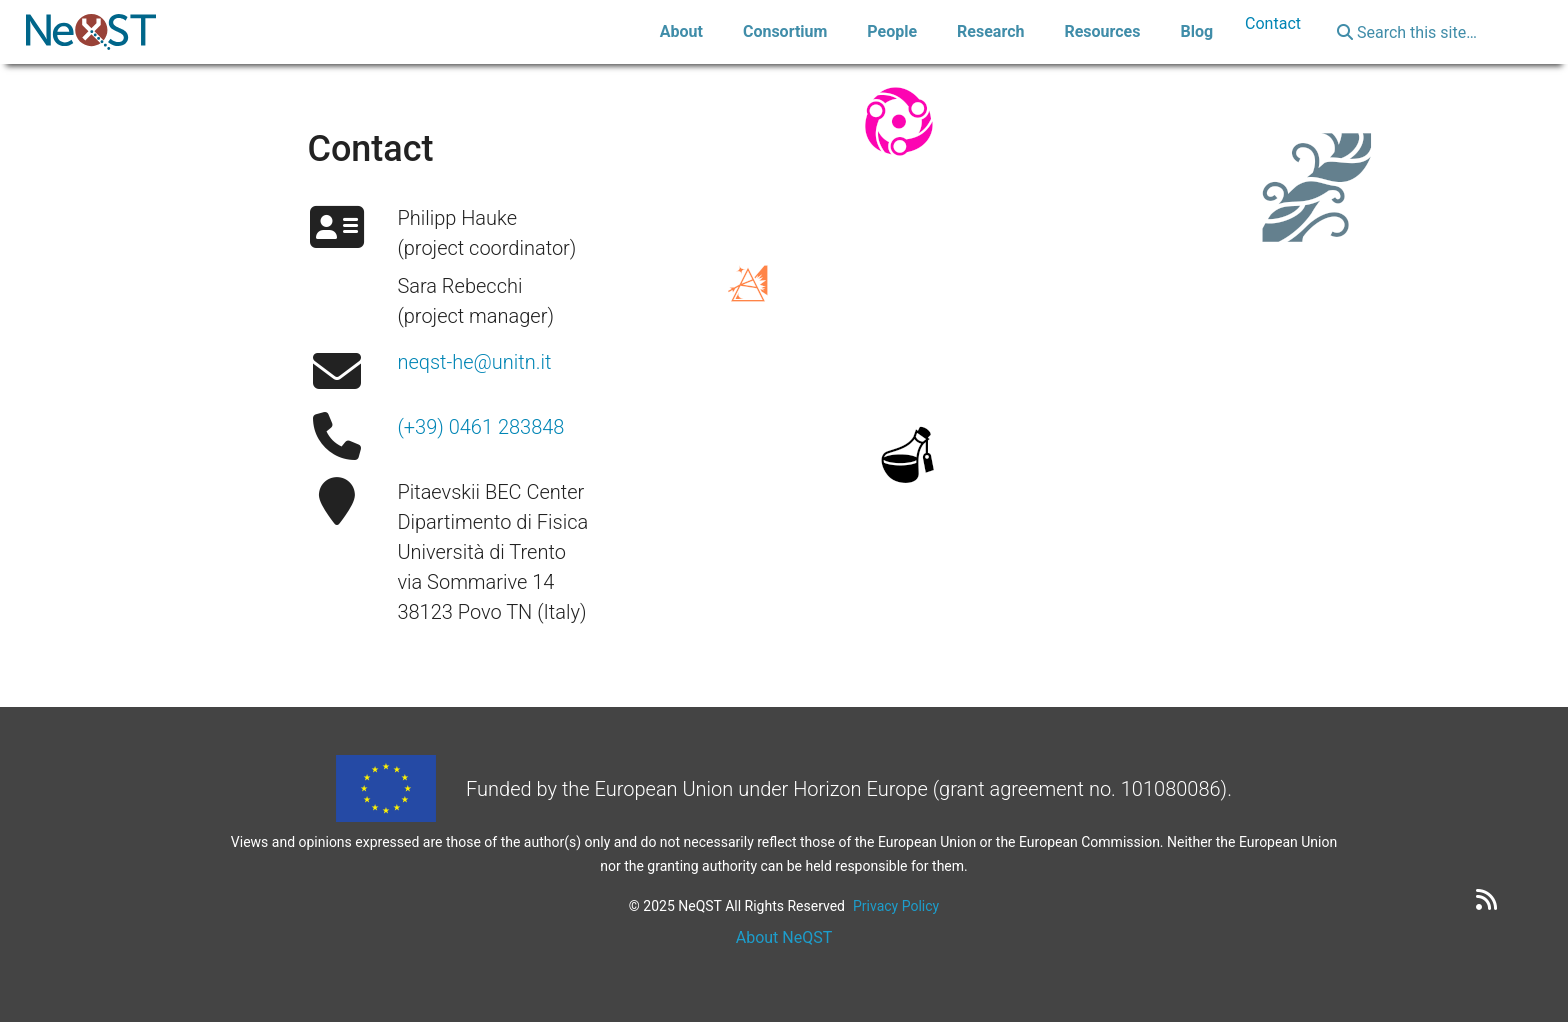 Image resolution: width=1568 pixels, height=1022 pixels. What do you see at coordinates (898, 121) in the screenshot?
I see `decorative symbol representing infinity or interconnection` at bounding box center [898, 121].